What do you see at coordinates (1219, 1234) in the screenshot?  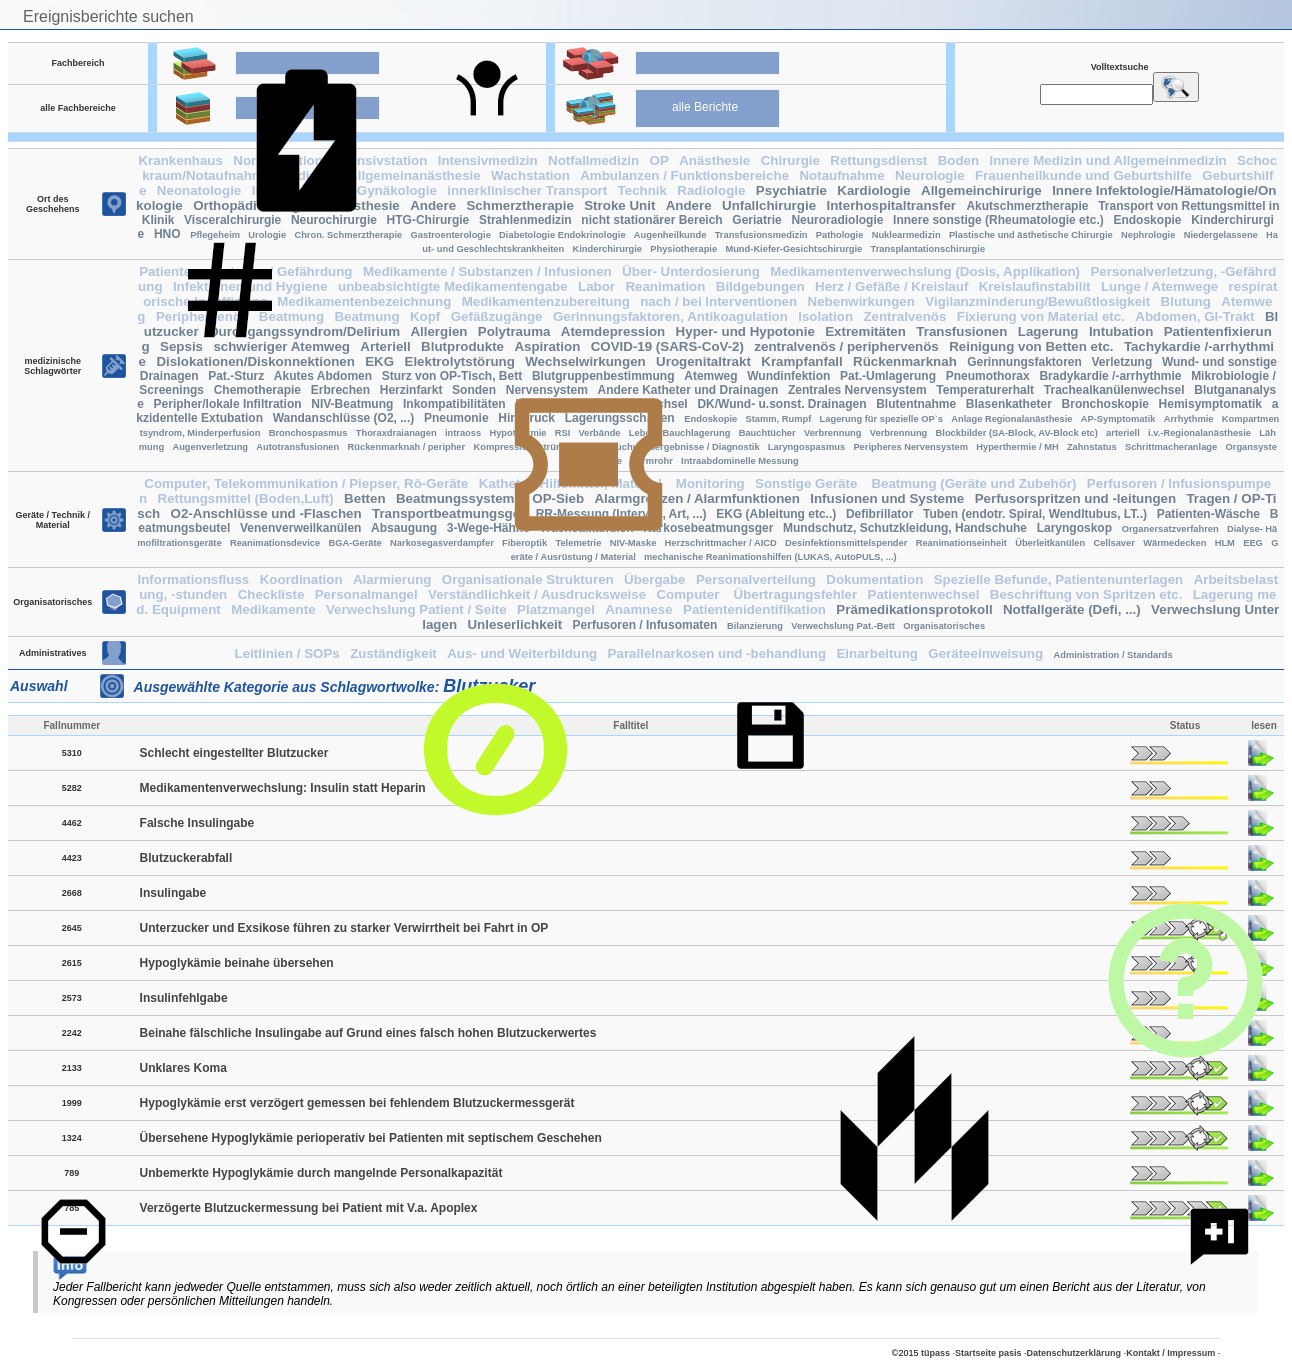 I see `add a follow-up message to a conversation` at bounding box center [1219, 1234].